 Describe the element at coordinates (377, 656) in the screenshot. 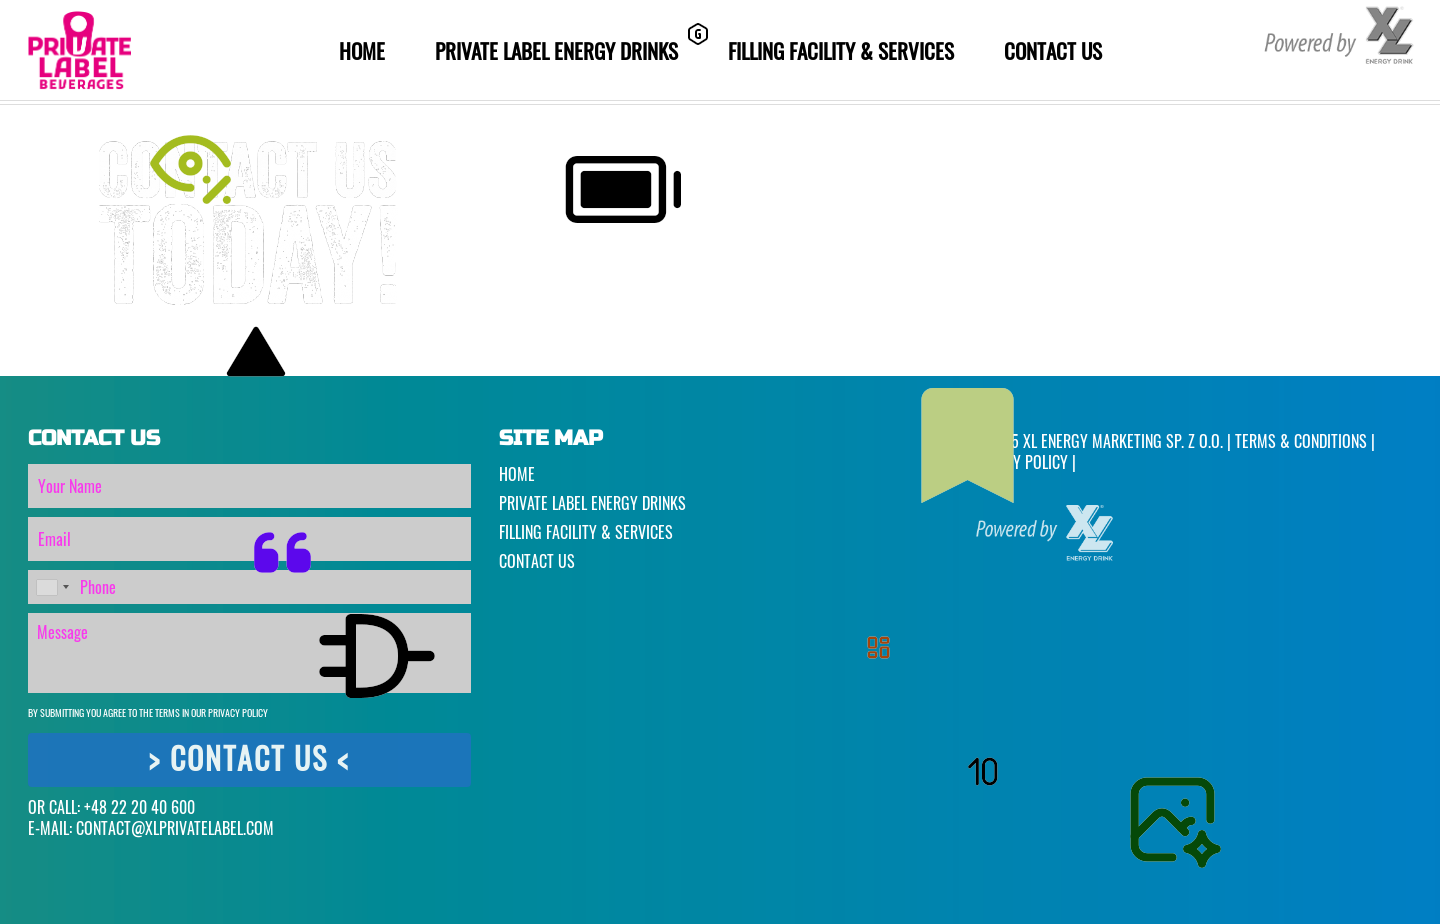

I see `represents a logical AND gate in circuit diagrams` at that location.